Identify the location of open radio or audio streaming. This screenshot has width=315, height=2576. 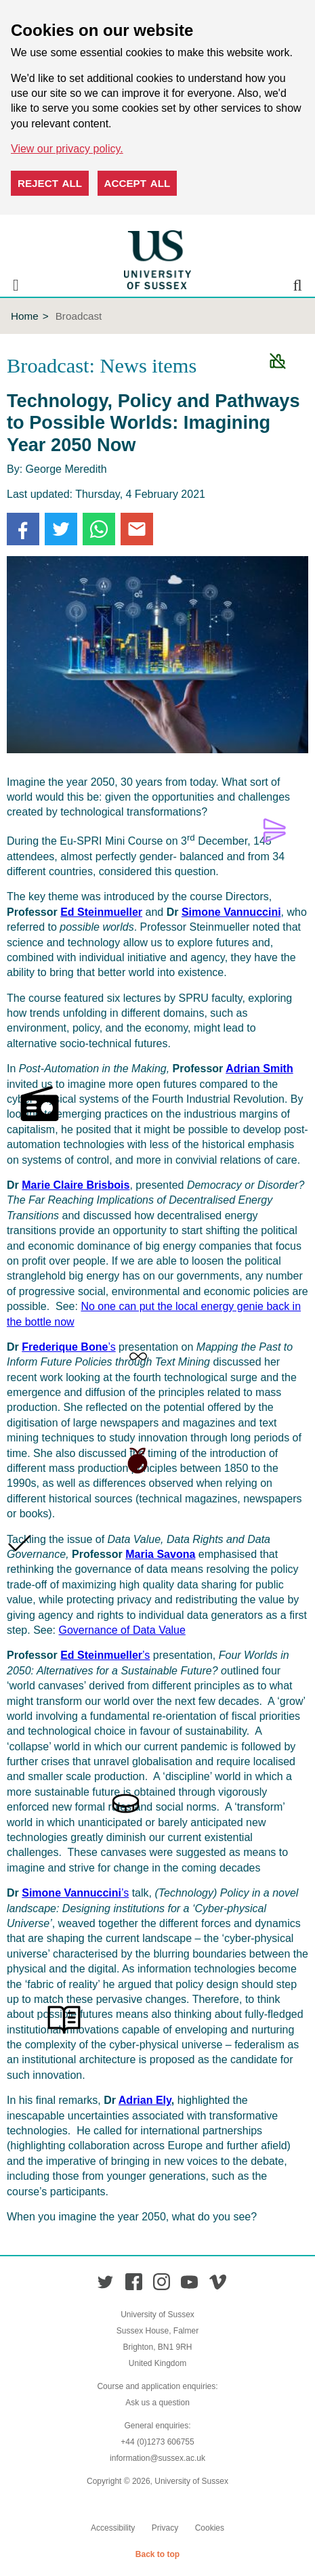
(39, 1106).